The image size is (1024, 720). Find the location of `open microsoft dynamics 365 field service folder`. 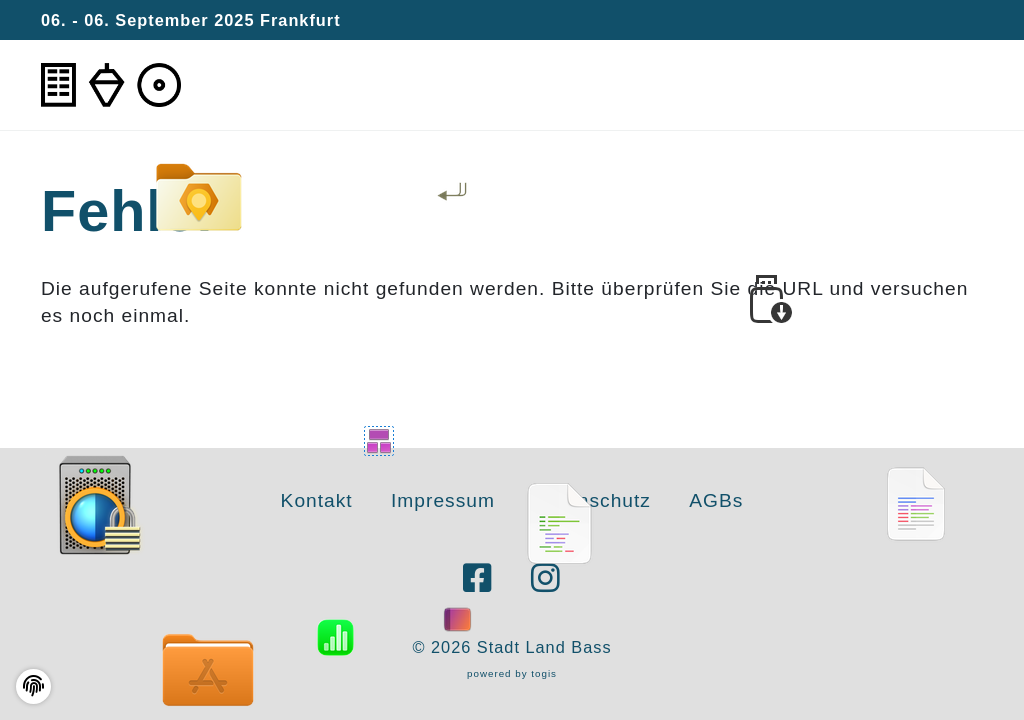

open microsoft dynamics 365 field service folder is located at coordinates (198, 199).